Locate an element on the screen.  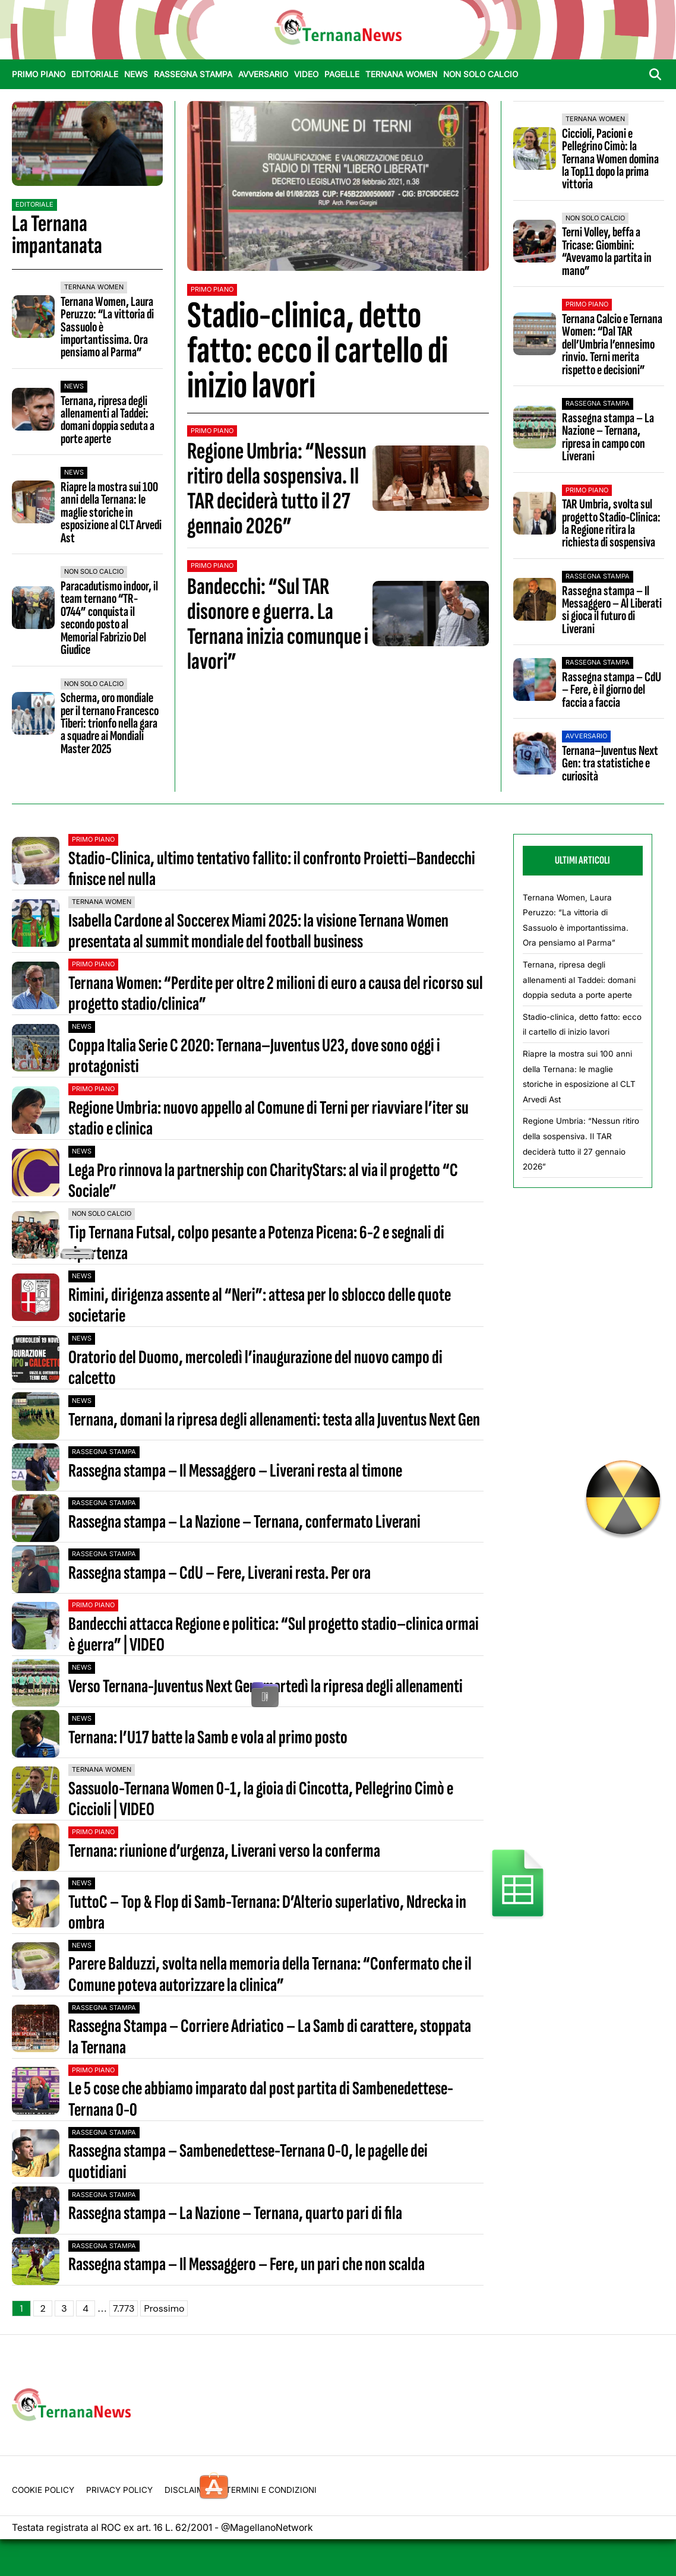
open the software center to browse and install apps is located at coordinates (214, 2487).